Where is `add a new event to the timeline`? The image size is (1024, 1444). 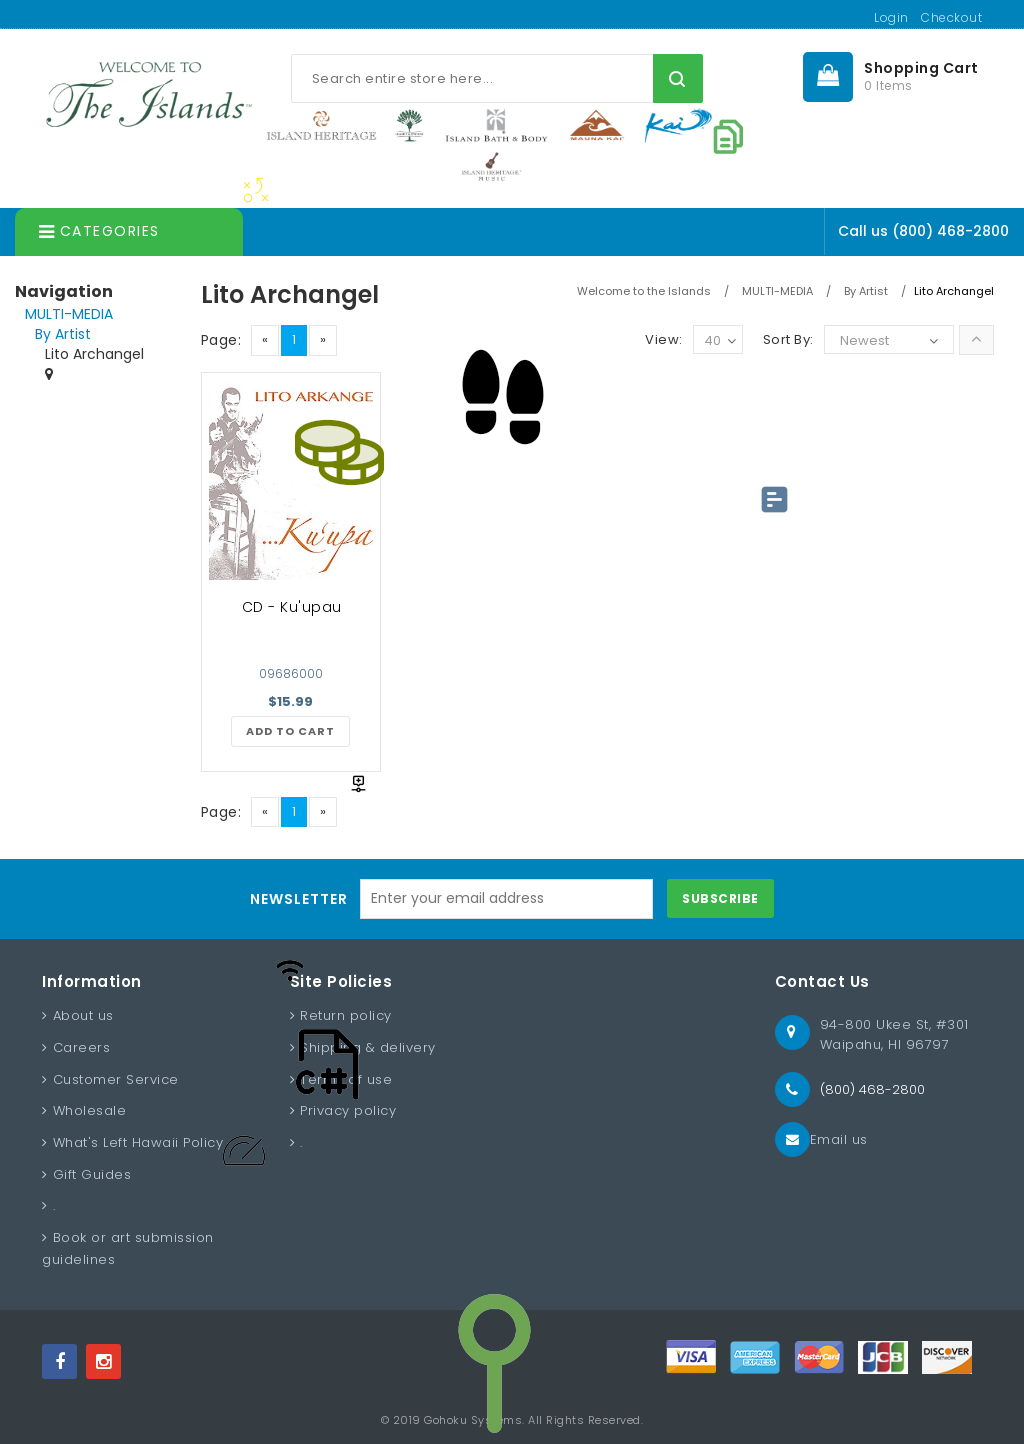
add a new event to the timeline is located at coordinates (358, 783).